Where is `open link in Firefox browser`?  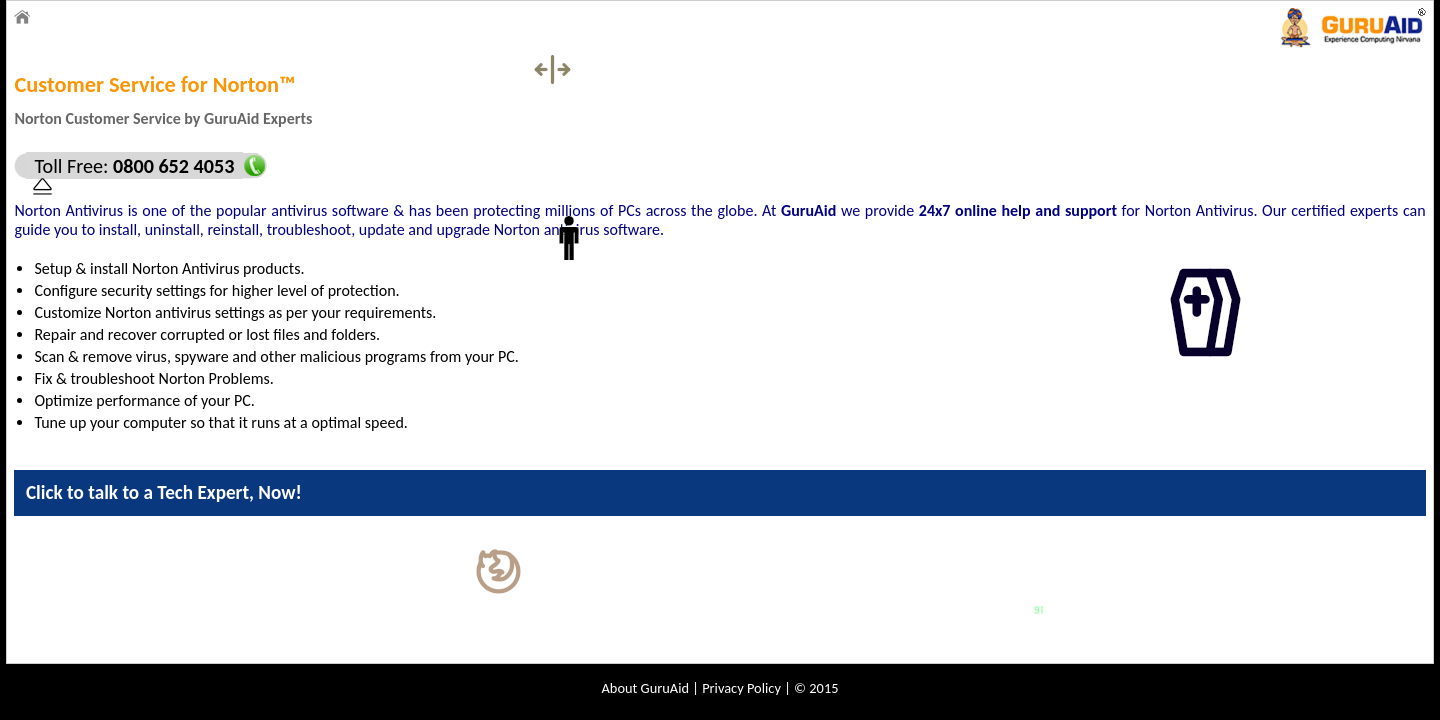 open link in Firefox browser is located at coordinates (498, 571).